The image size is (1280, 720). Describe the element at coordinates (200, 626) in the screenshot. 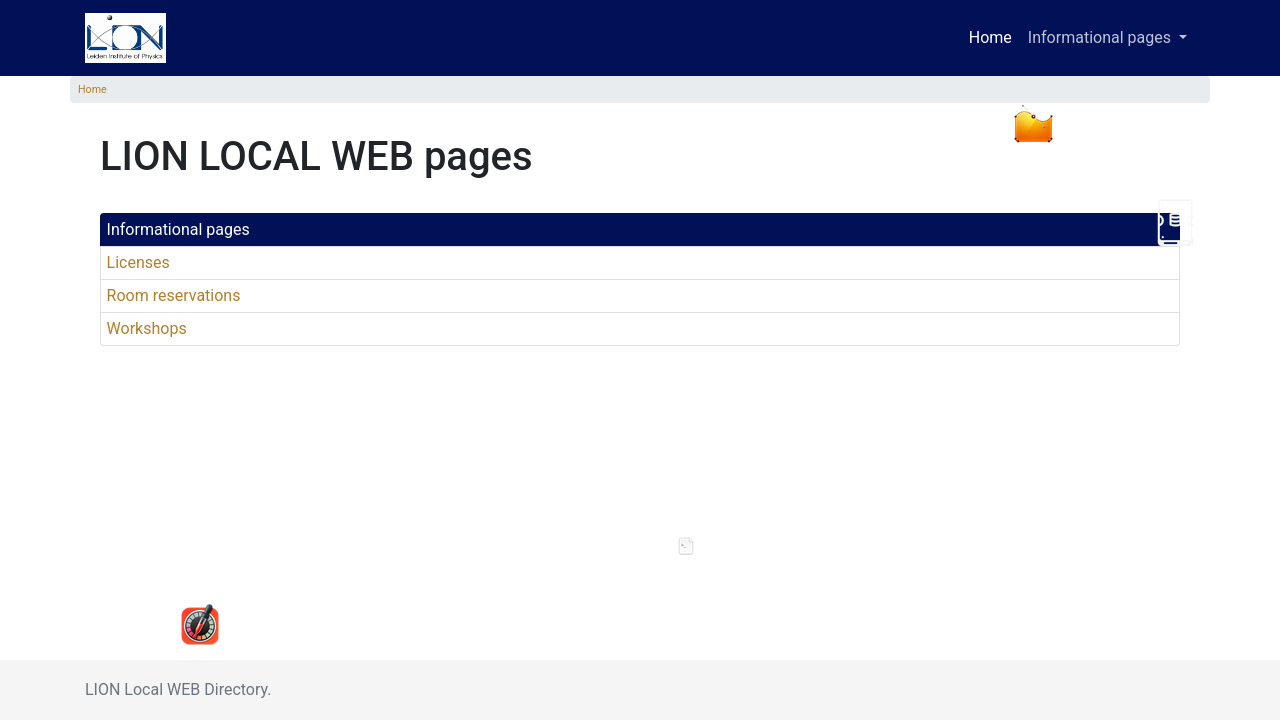

I see `open digital color meter utility` at that location.